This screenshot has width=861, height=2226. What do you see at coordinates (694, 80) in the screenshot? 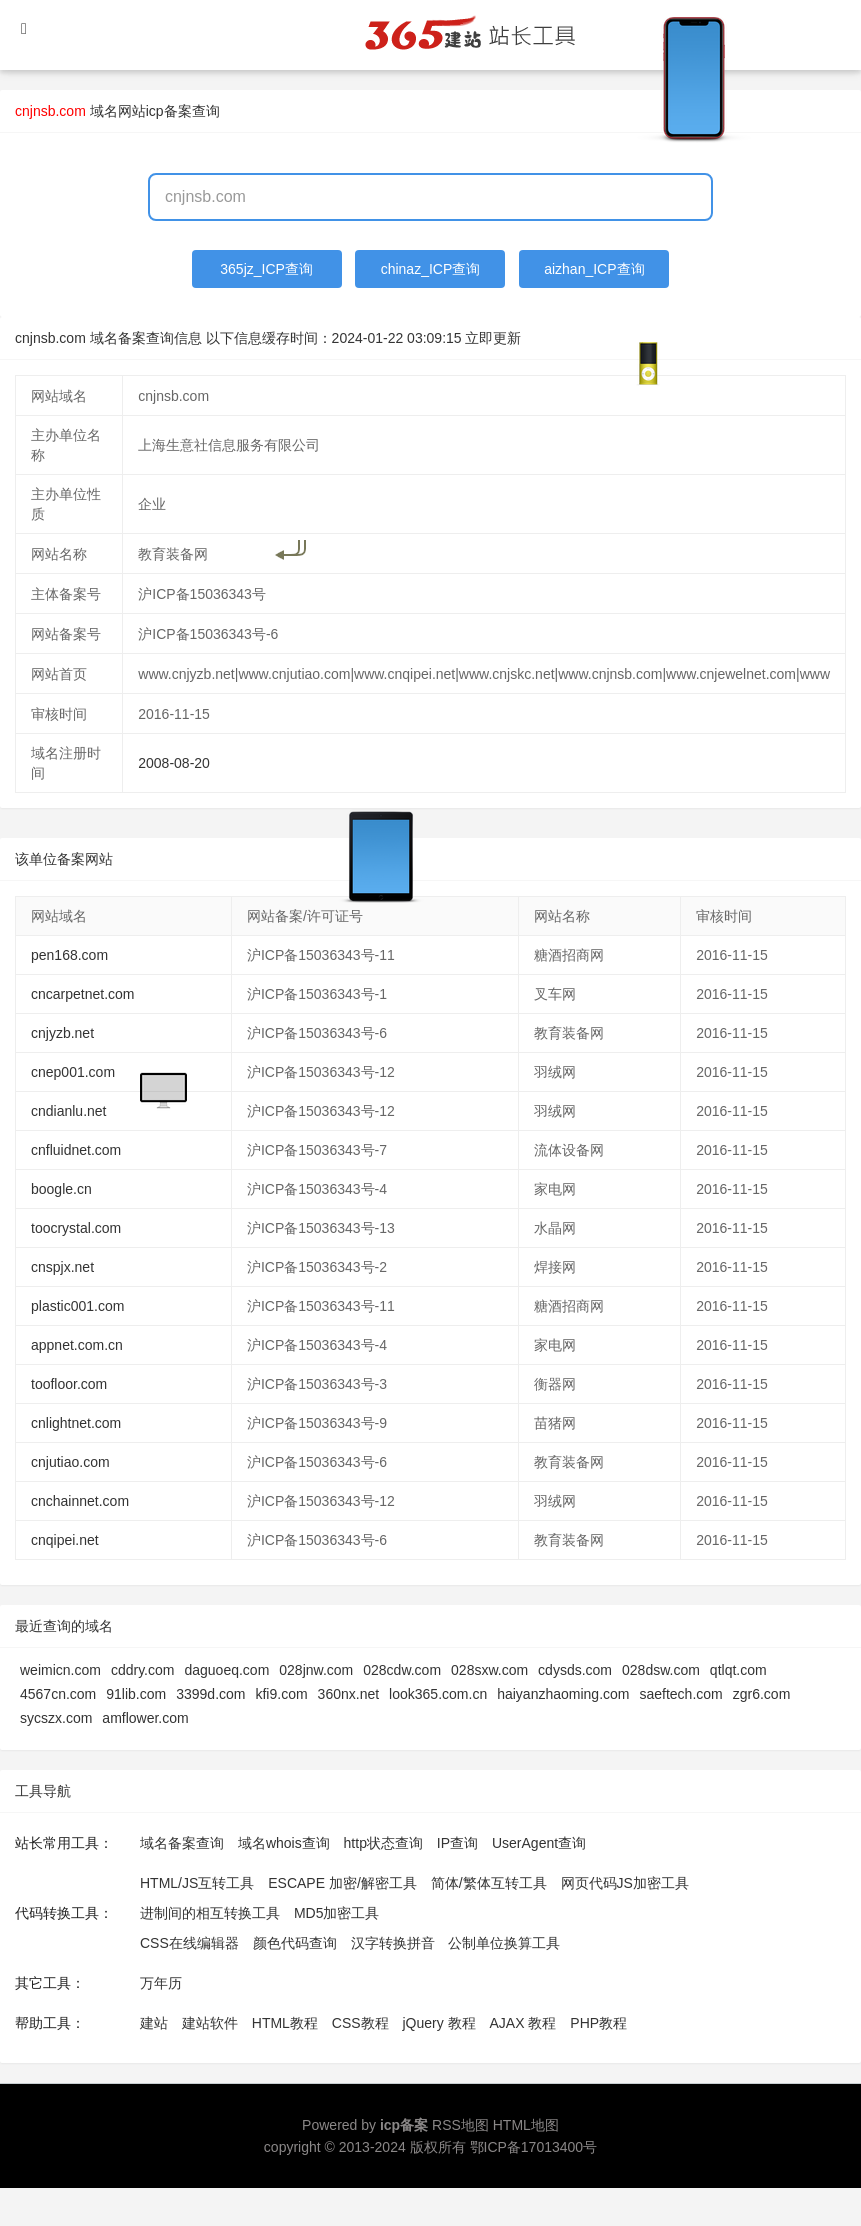
I see `iPhone 11 device icon` at bounding box center [694, 80].